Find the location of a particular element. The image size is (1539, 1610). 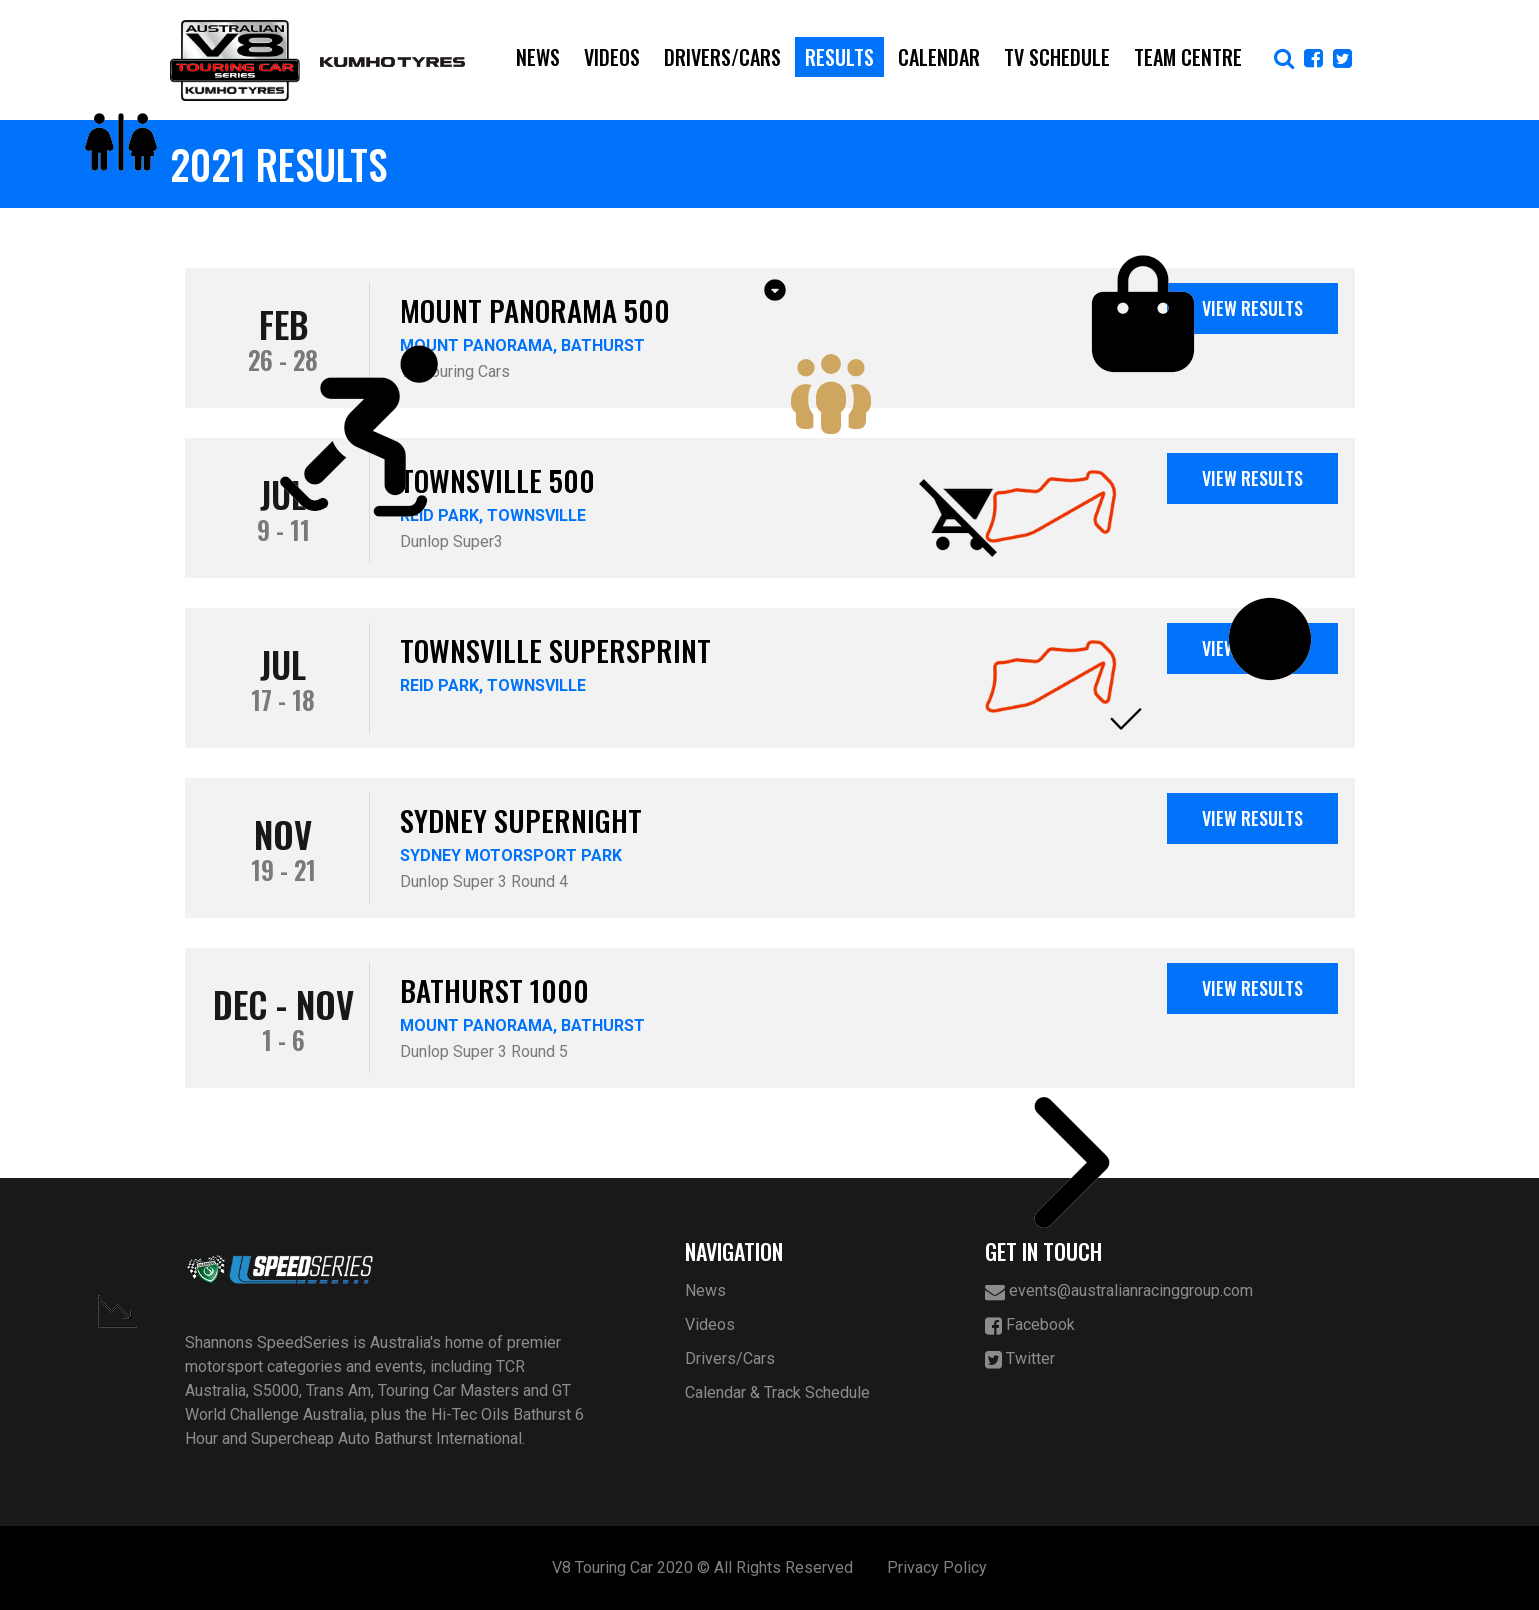

navigate to the next item or screen is located at coordinates (1062, 1162).